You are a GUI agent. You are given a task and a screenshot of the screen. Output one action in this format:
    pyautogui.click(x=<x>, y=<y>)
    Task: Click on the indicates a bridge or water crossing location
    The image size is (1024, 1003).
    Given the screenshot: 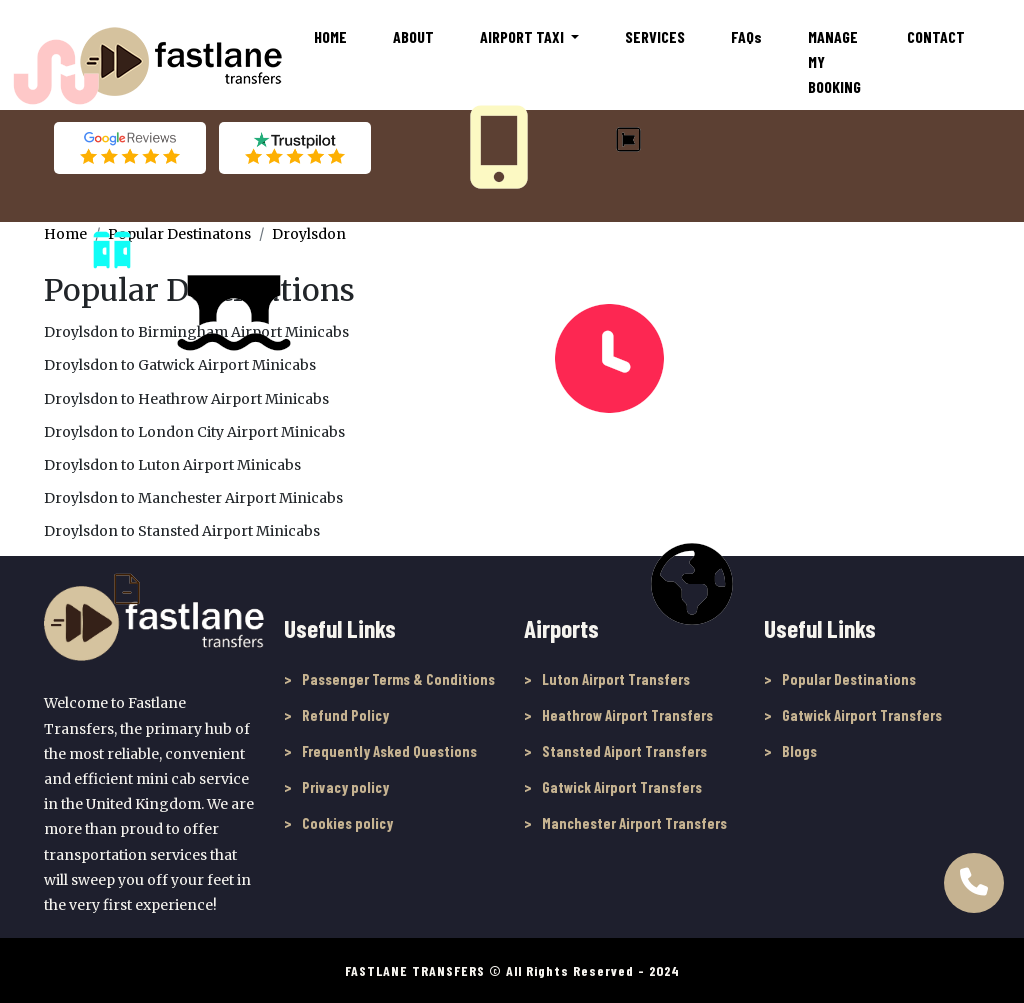 What is the action you would take?
    pyautogui.click(x=234, y=310)
    